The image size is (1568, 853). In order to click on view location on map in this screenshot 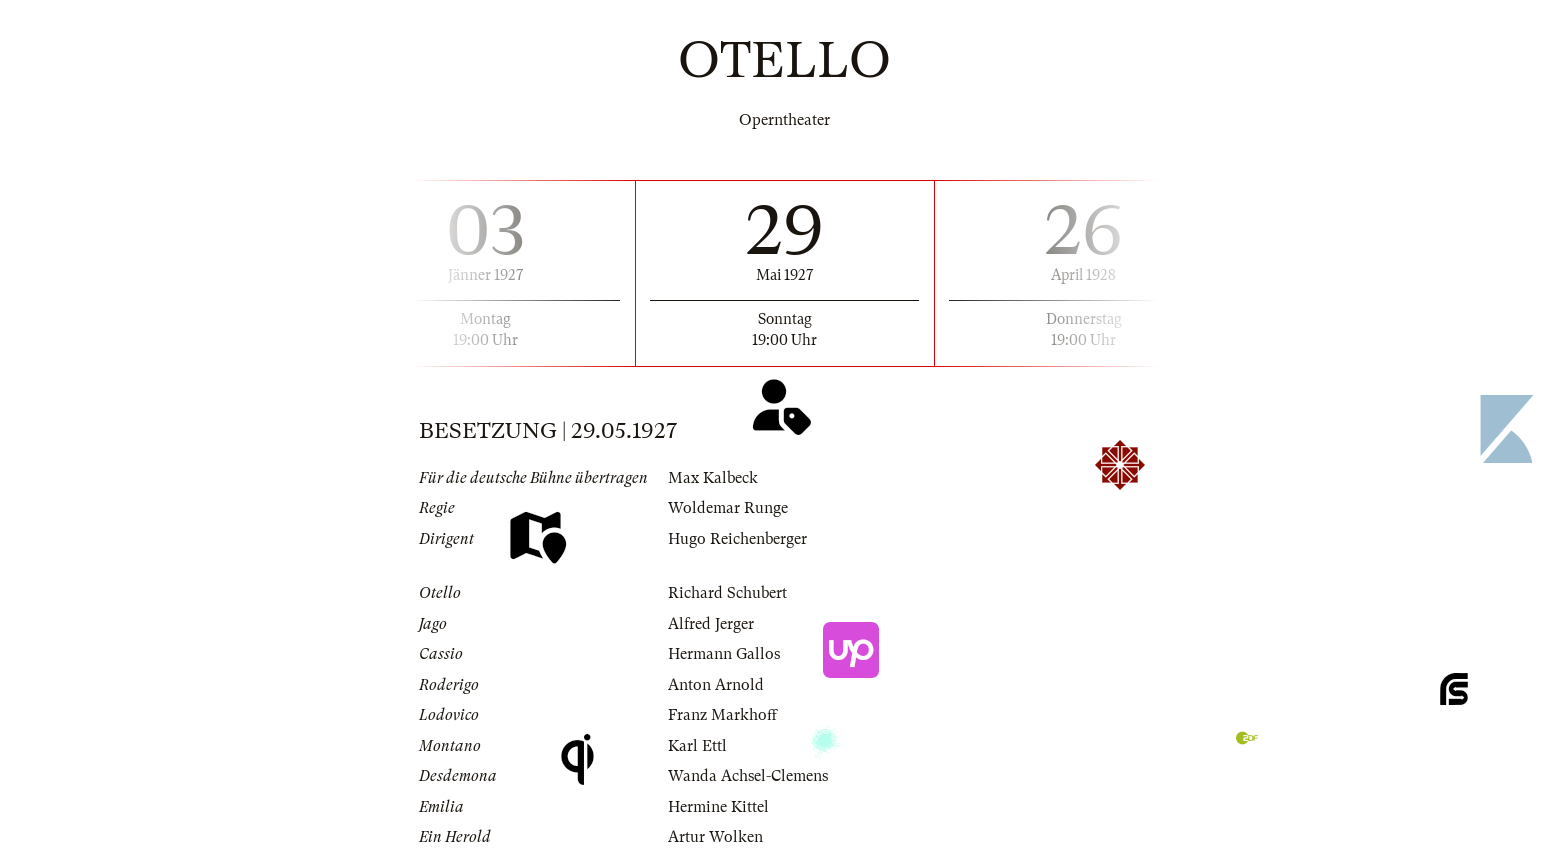, I will do `click(535, 535)`.